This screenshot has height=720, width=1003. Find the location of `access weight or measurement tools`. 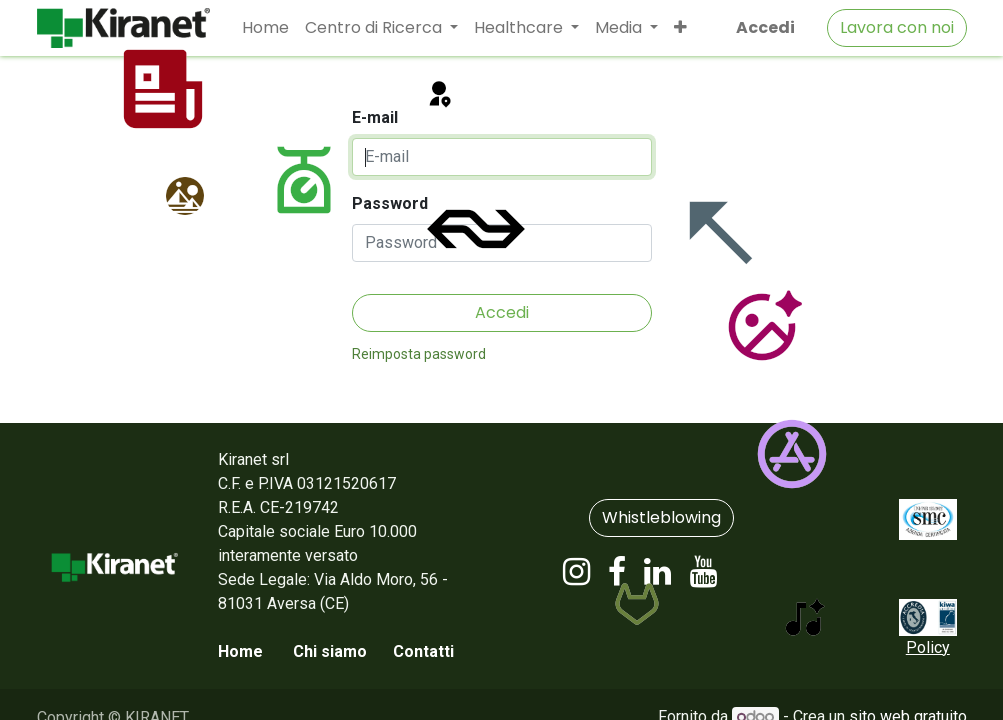

access weight or measurement tools is located at coordinates (304, 180).